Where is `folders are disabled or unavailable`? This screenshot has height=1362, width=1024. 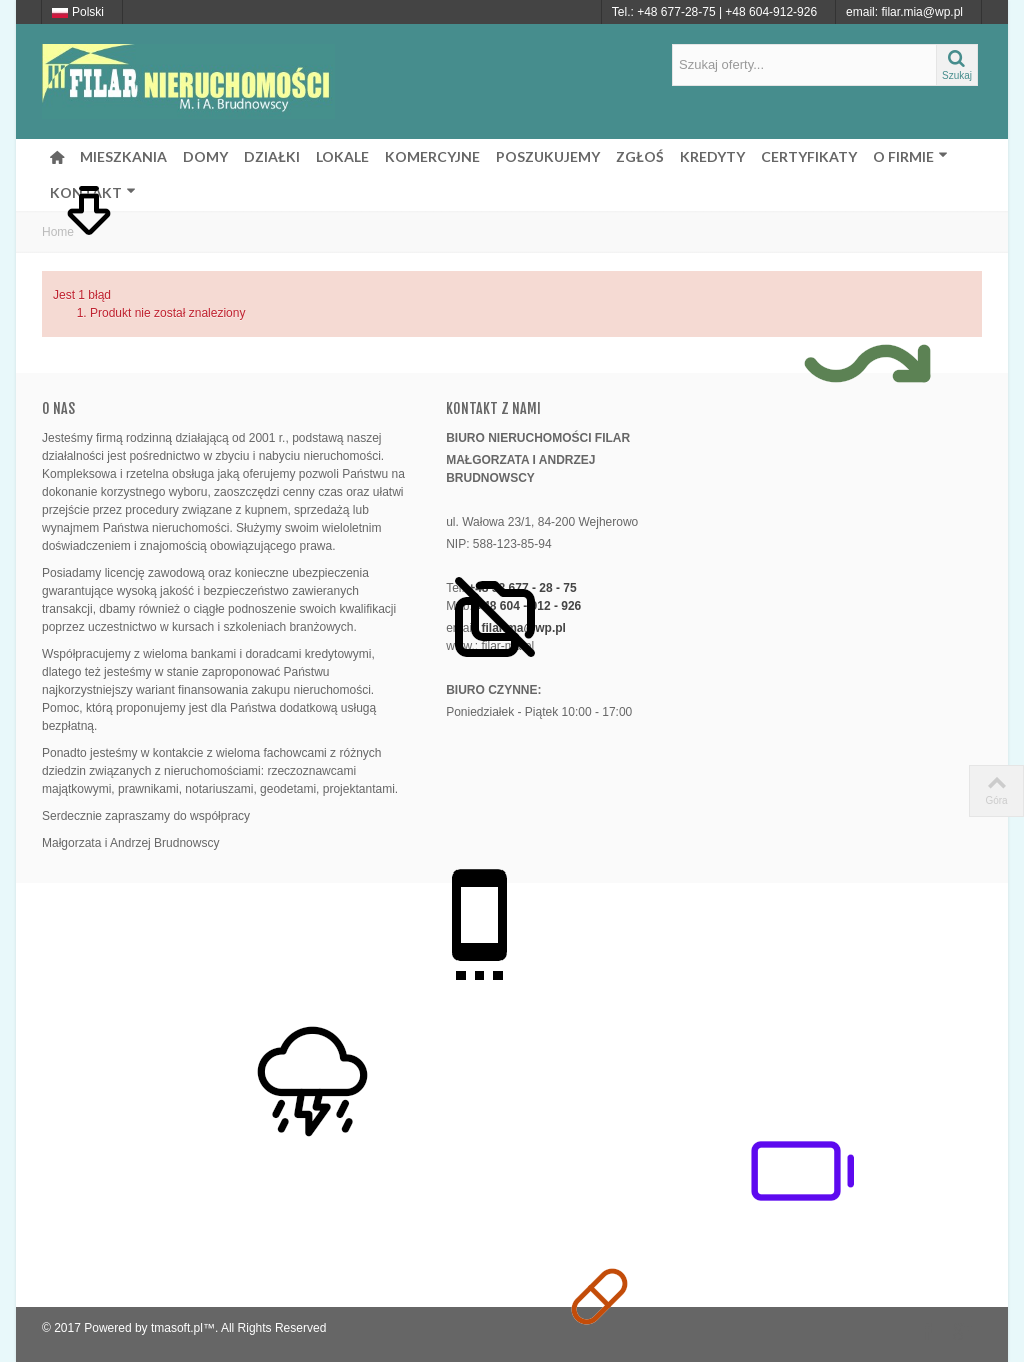 folders are disabled or unavailable is located at coordinates (495, 617).